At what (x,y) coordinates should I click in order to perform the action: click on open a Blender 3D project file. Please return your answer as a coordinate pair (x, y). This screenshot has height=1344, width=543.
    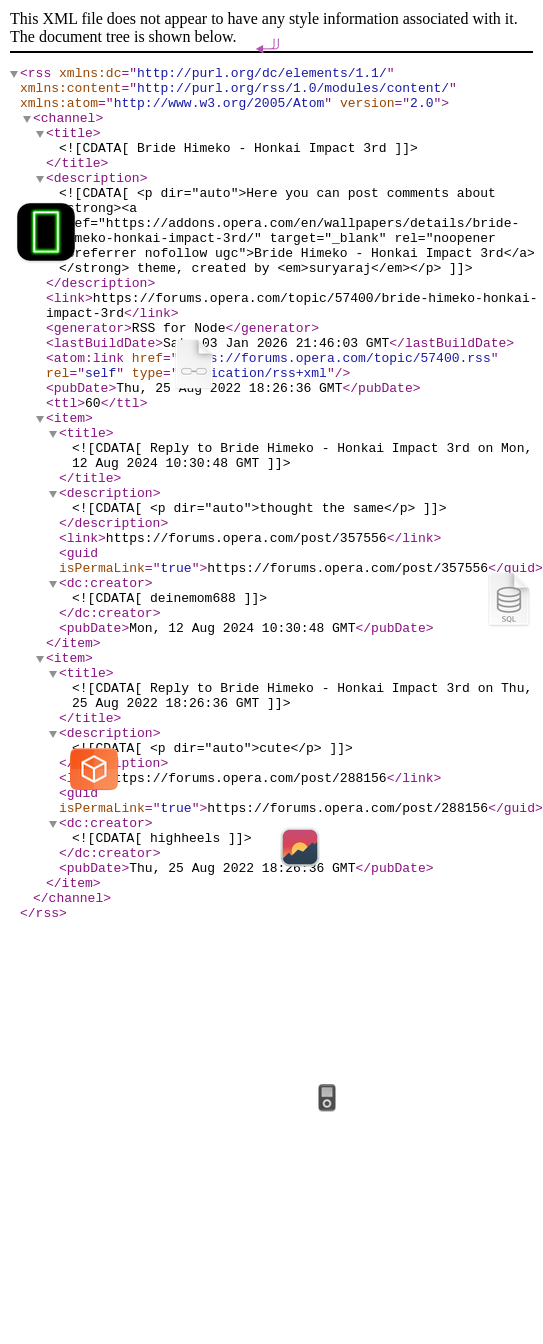
    Looking at the image, I should click on (94, 768).